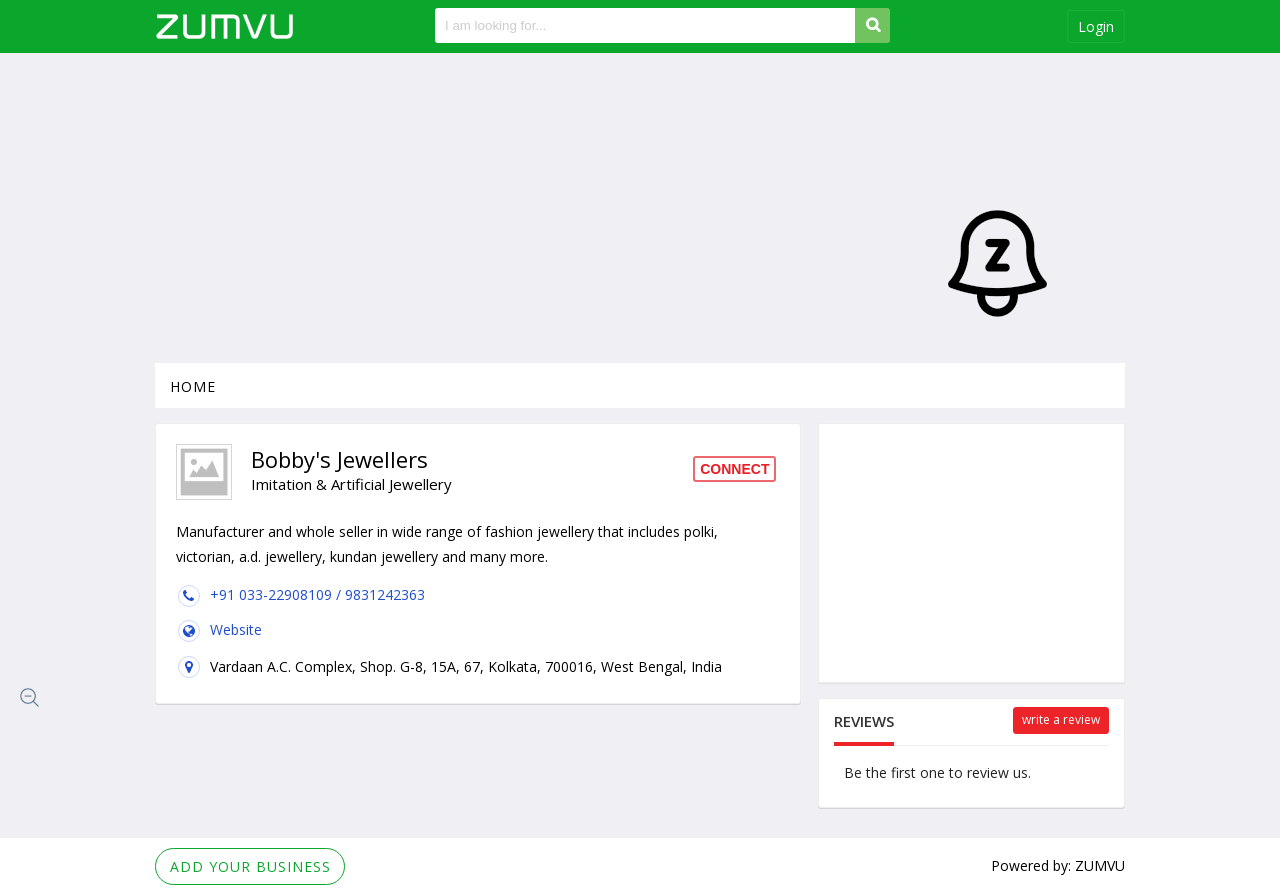 This screenshot has height=895, width=1280. What do you see at coordinates (997, 263) in the screenshot?
I see `snooze notifications temporarily` at bounding box center [997, 263].